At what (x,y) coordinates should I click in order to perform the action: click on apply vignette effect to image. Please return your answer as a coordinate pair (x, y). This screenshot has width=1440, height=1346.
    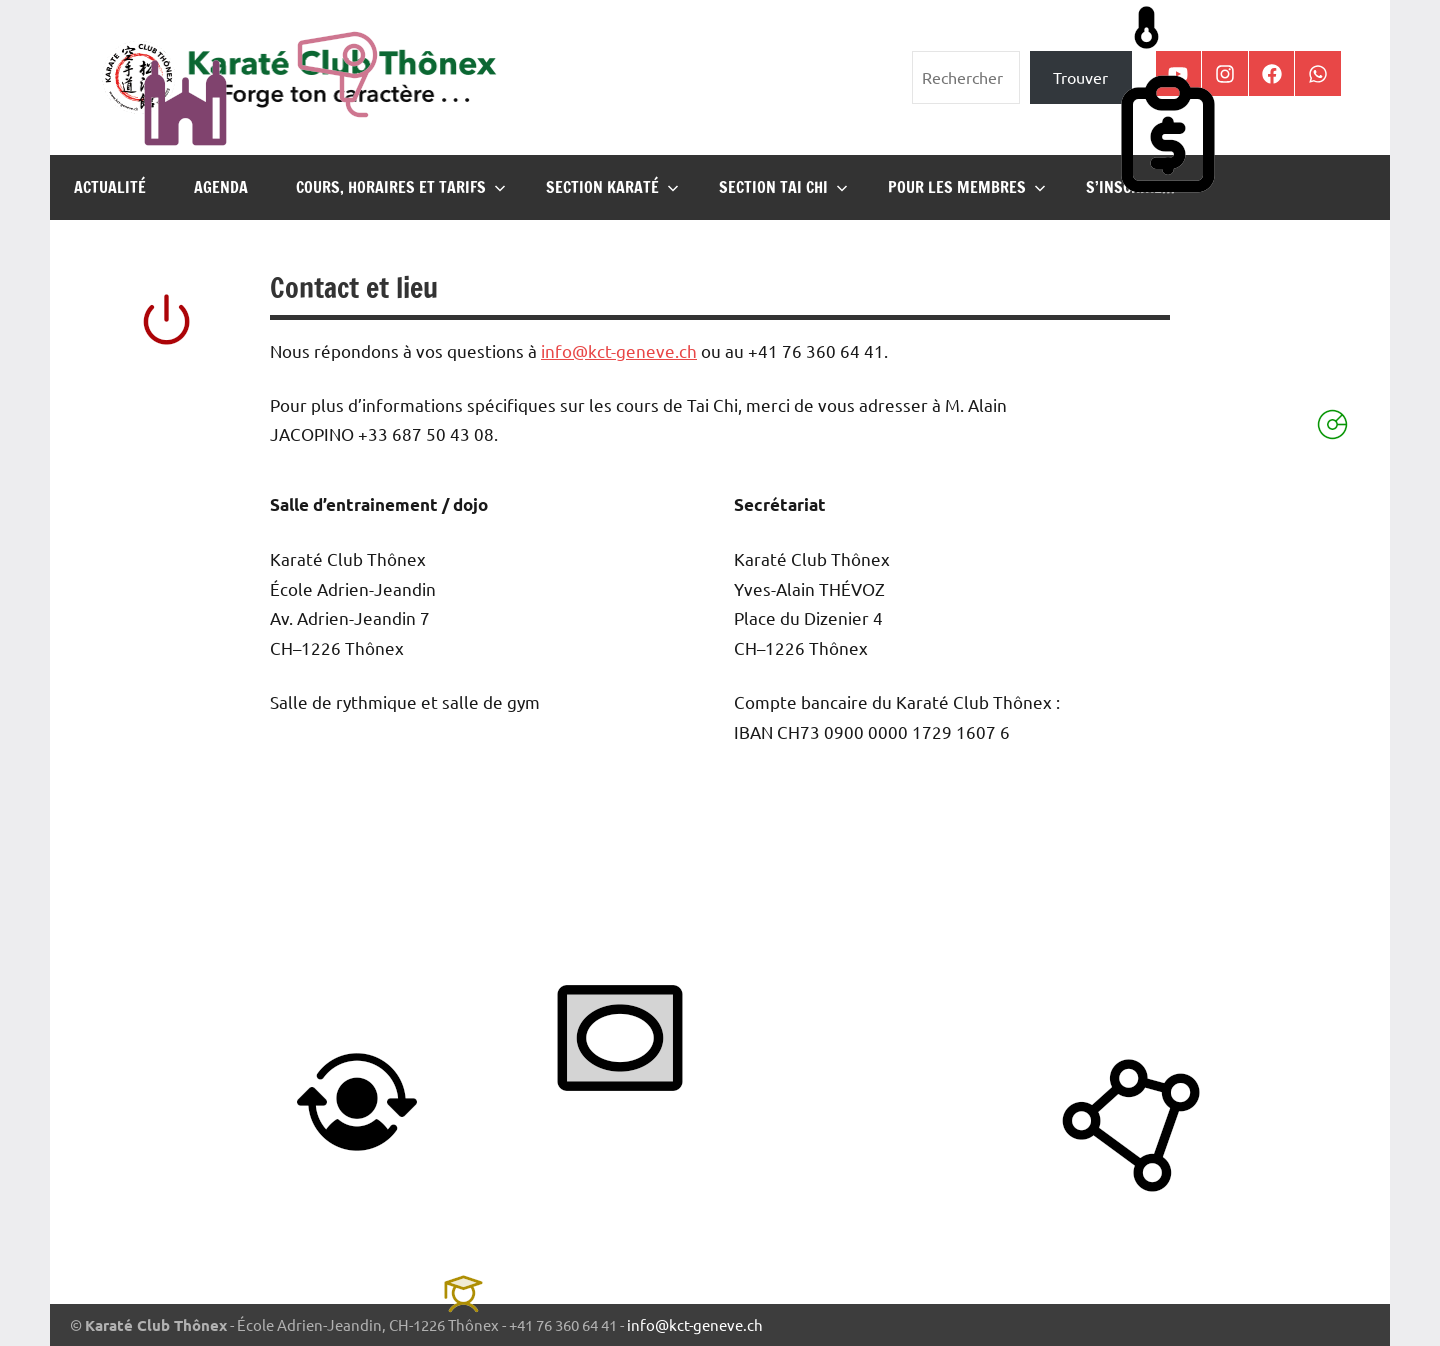
    Looking at the image, I should click on (620, 1038).